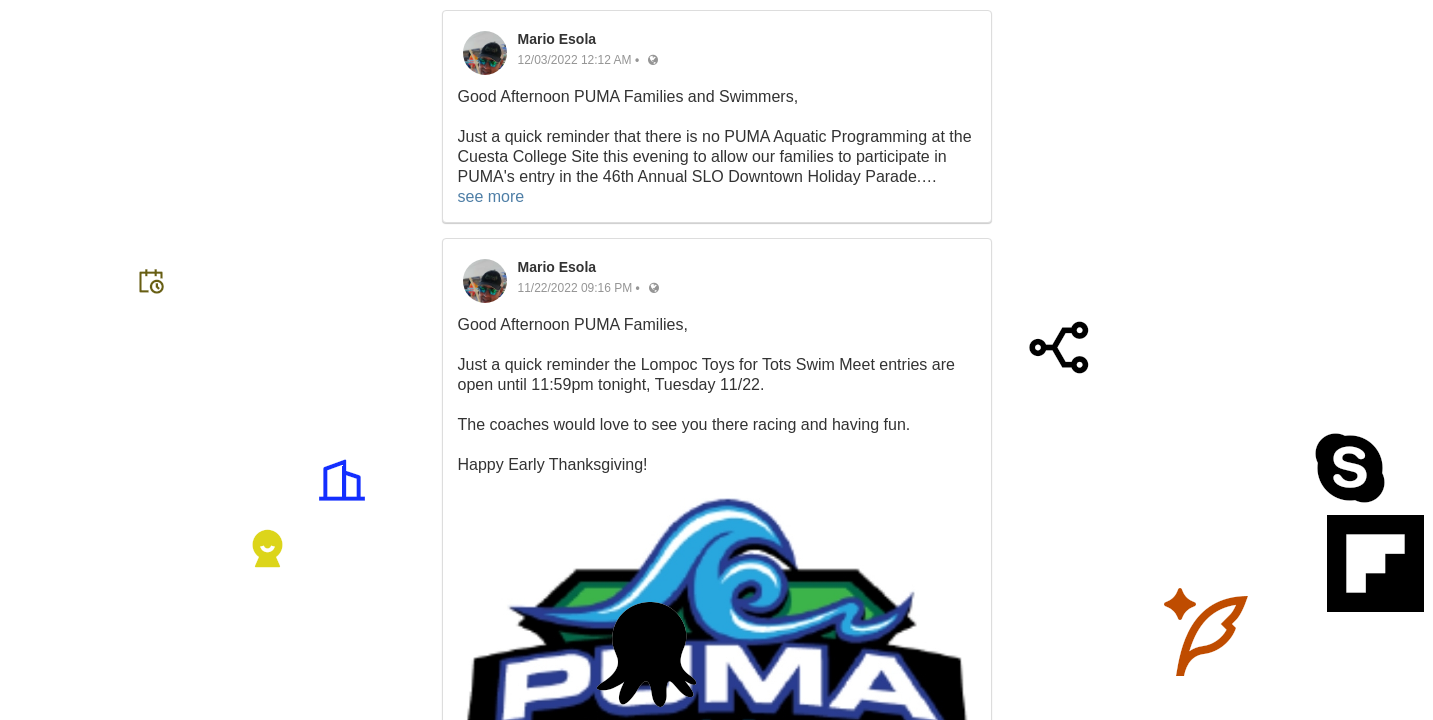 This screenshot has height=720, width=1433. I want to click on view user profile, so click(267, 548).